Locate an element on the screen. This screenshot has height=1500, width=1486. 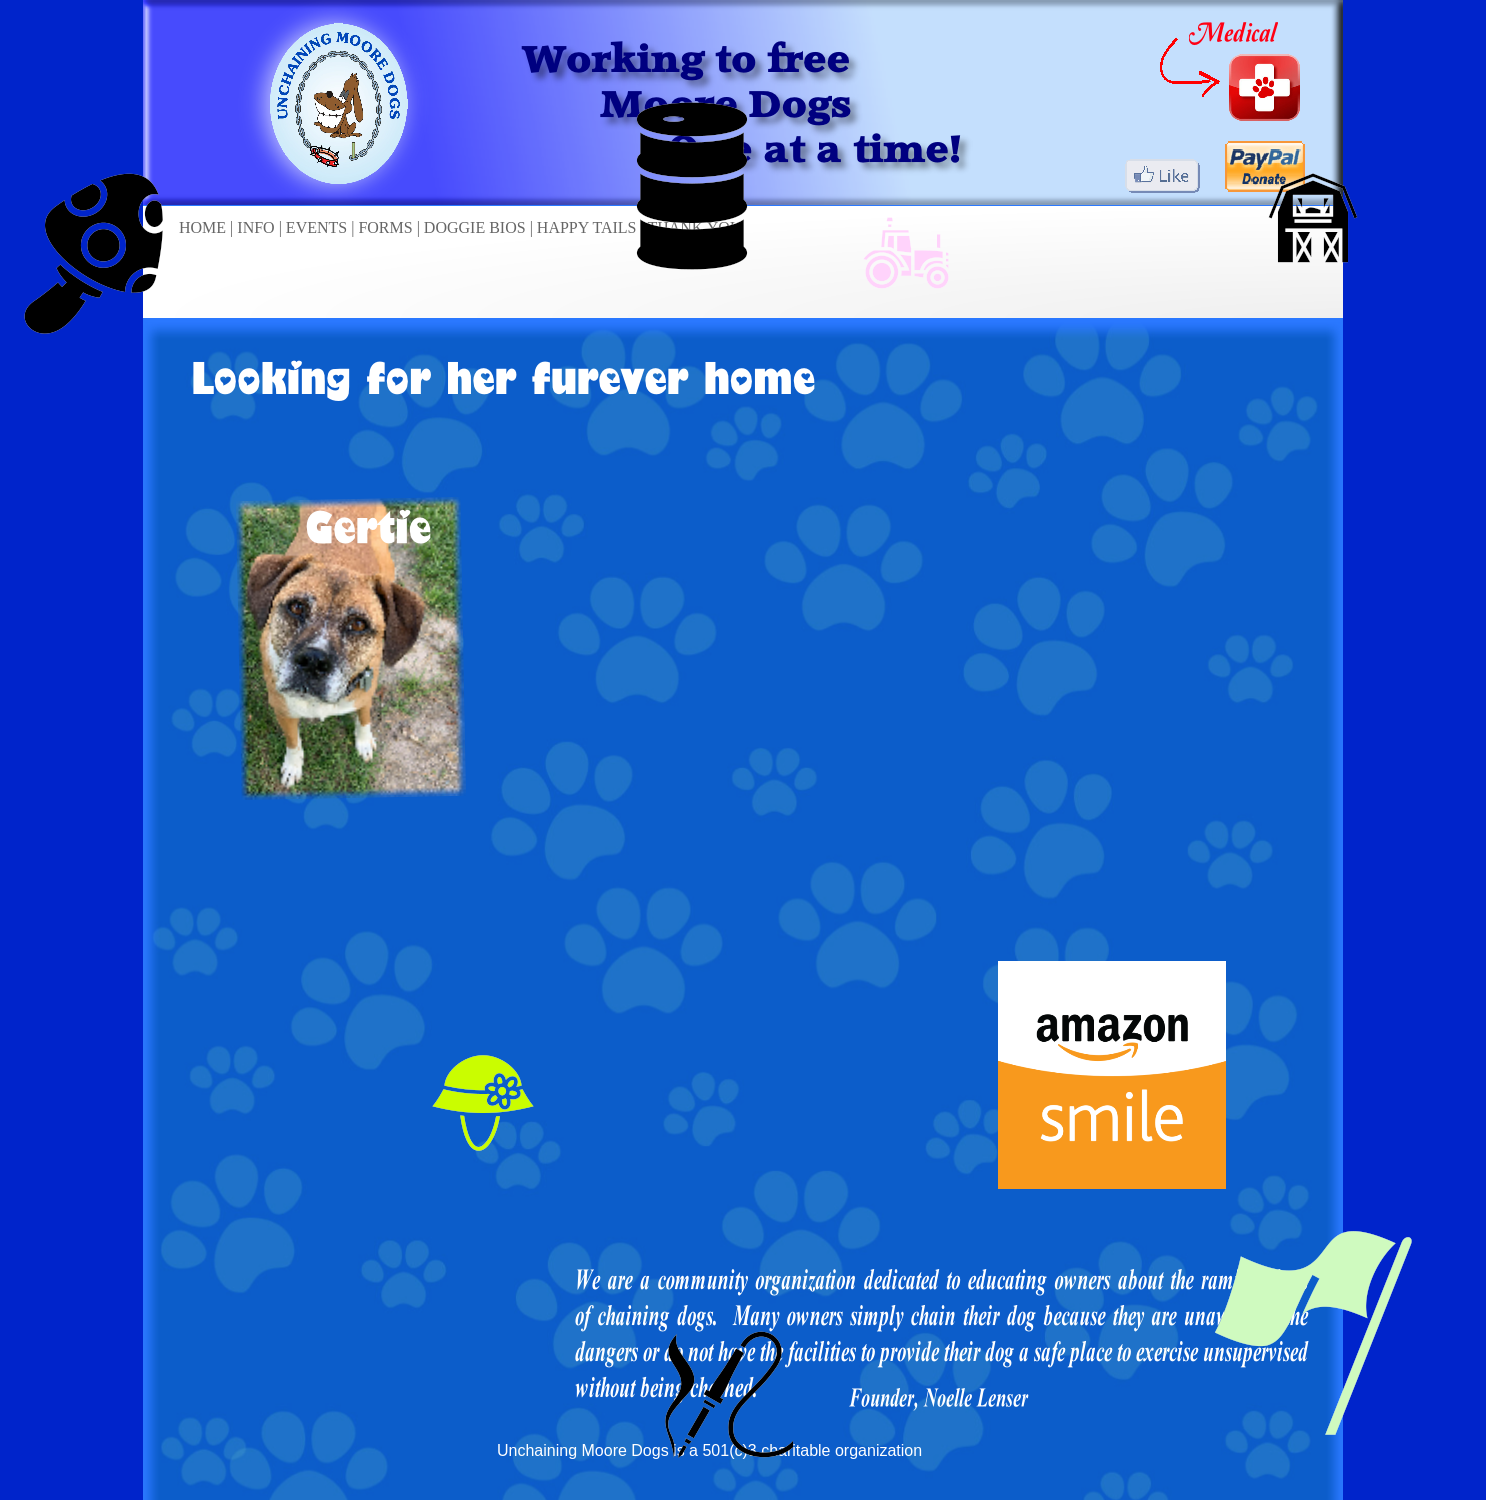
indicates oil or fuel resources in a game inventory is located at coordinates (692, 186).